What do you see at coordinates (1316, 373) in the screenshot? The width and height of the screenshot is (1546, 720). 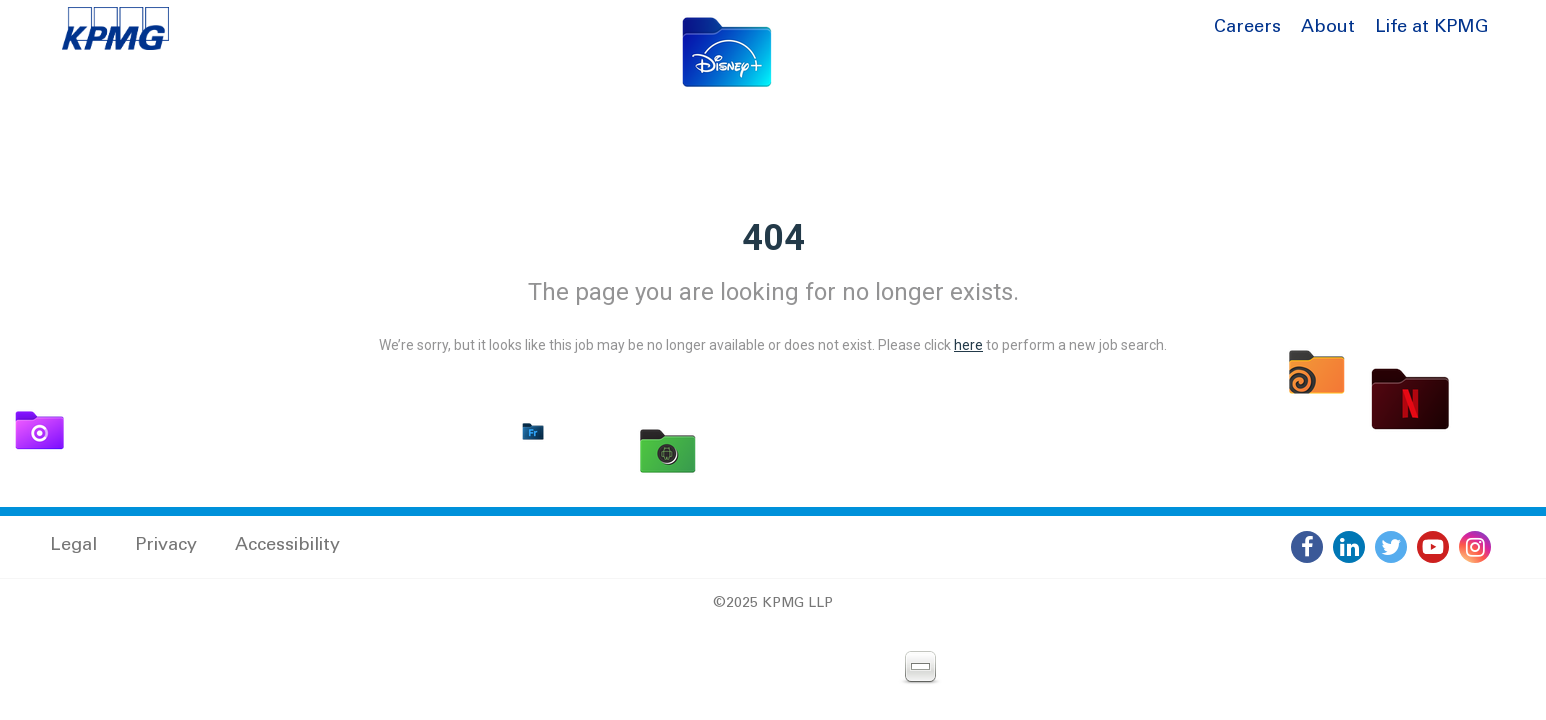 I see `open houdini project files folder` at bounding box center [1316, 373].